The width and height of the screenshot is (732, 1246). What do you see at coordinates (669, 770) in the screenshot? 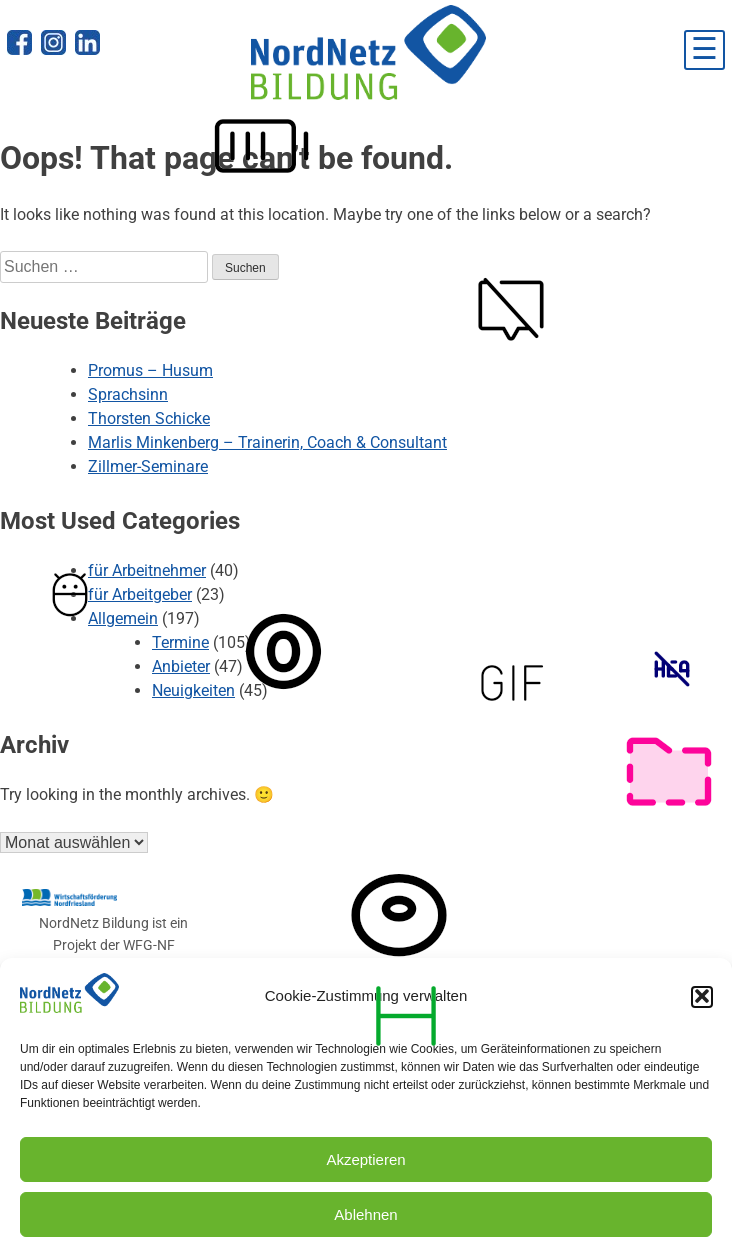
I see `create a new folder` at bounding box center [669, 770].